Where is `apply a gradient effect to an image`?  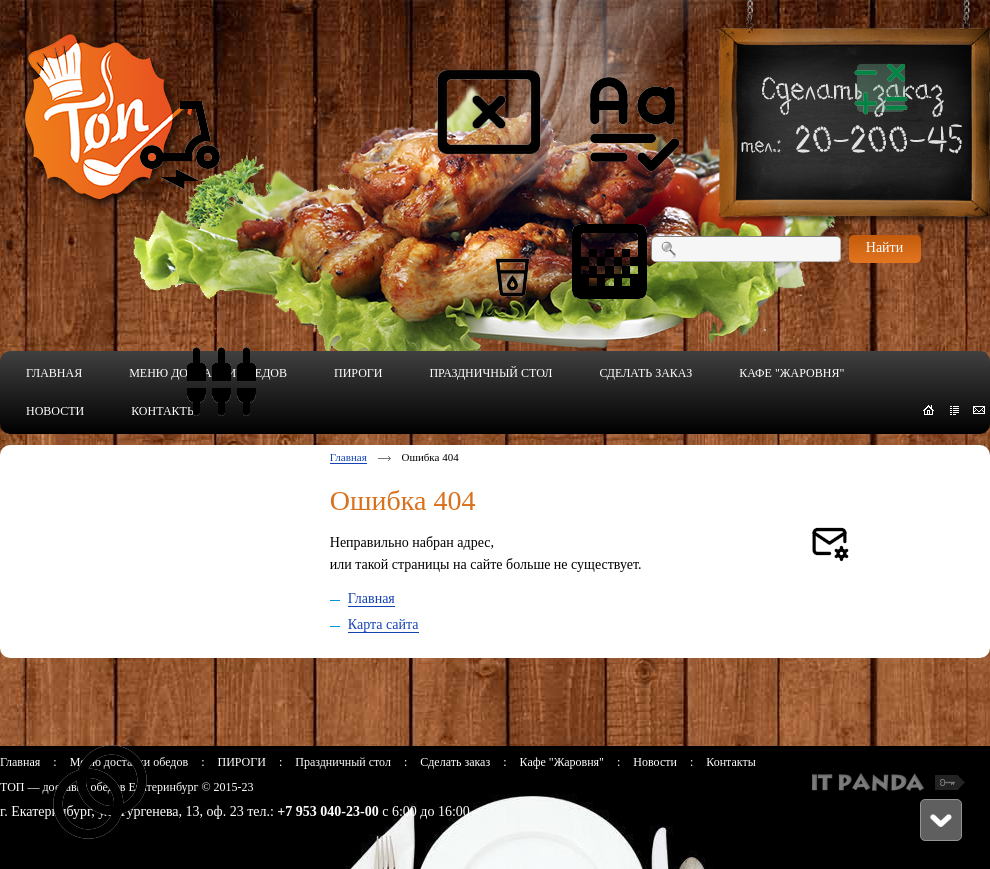 apply a gradient effect to an image is located at coordinates (609, 261).